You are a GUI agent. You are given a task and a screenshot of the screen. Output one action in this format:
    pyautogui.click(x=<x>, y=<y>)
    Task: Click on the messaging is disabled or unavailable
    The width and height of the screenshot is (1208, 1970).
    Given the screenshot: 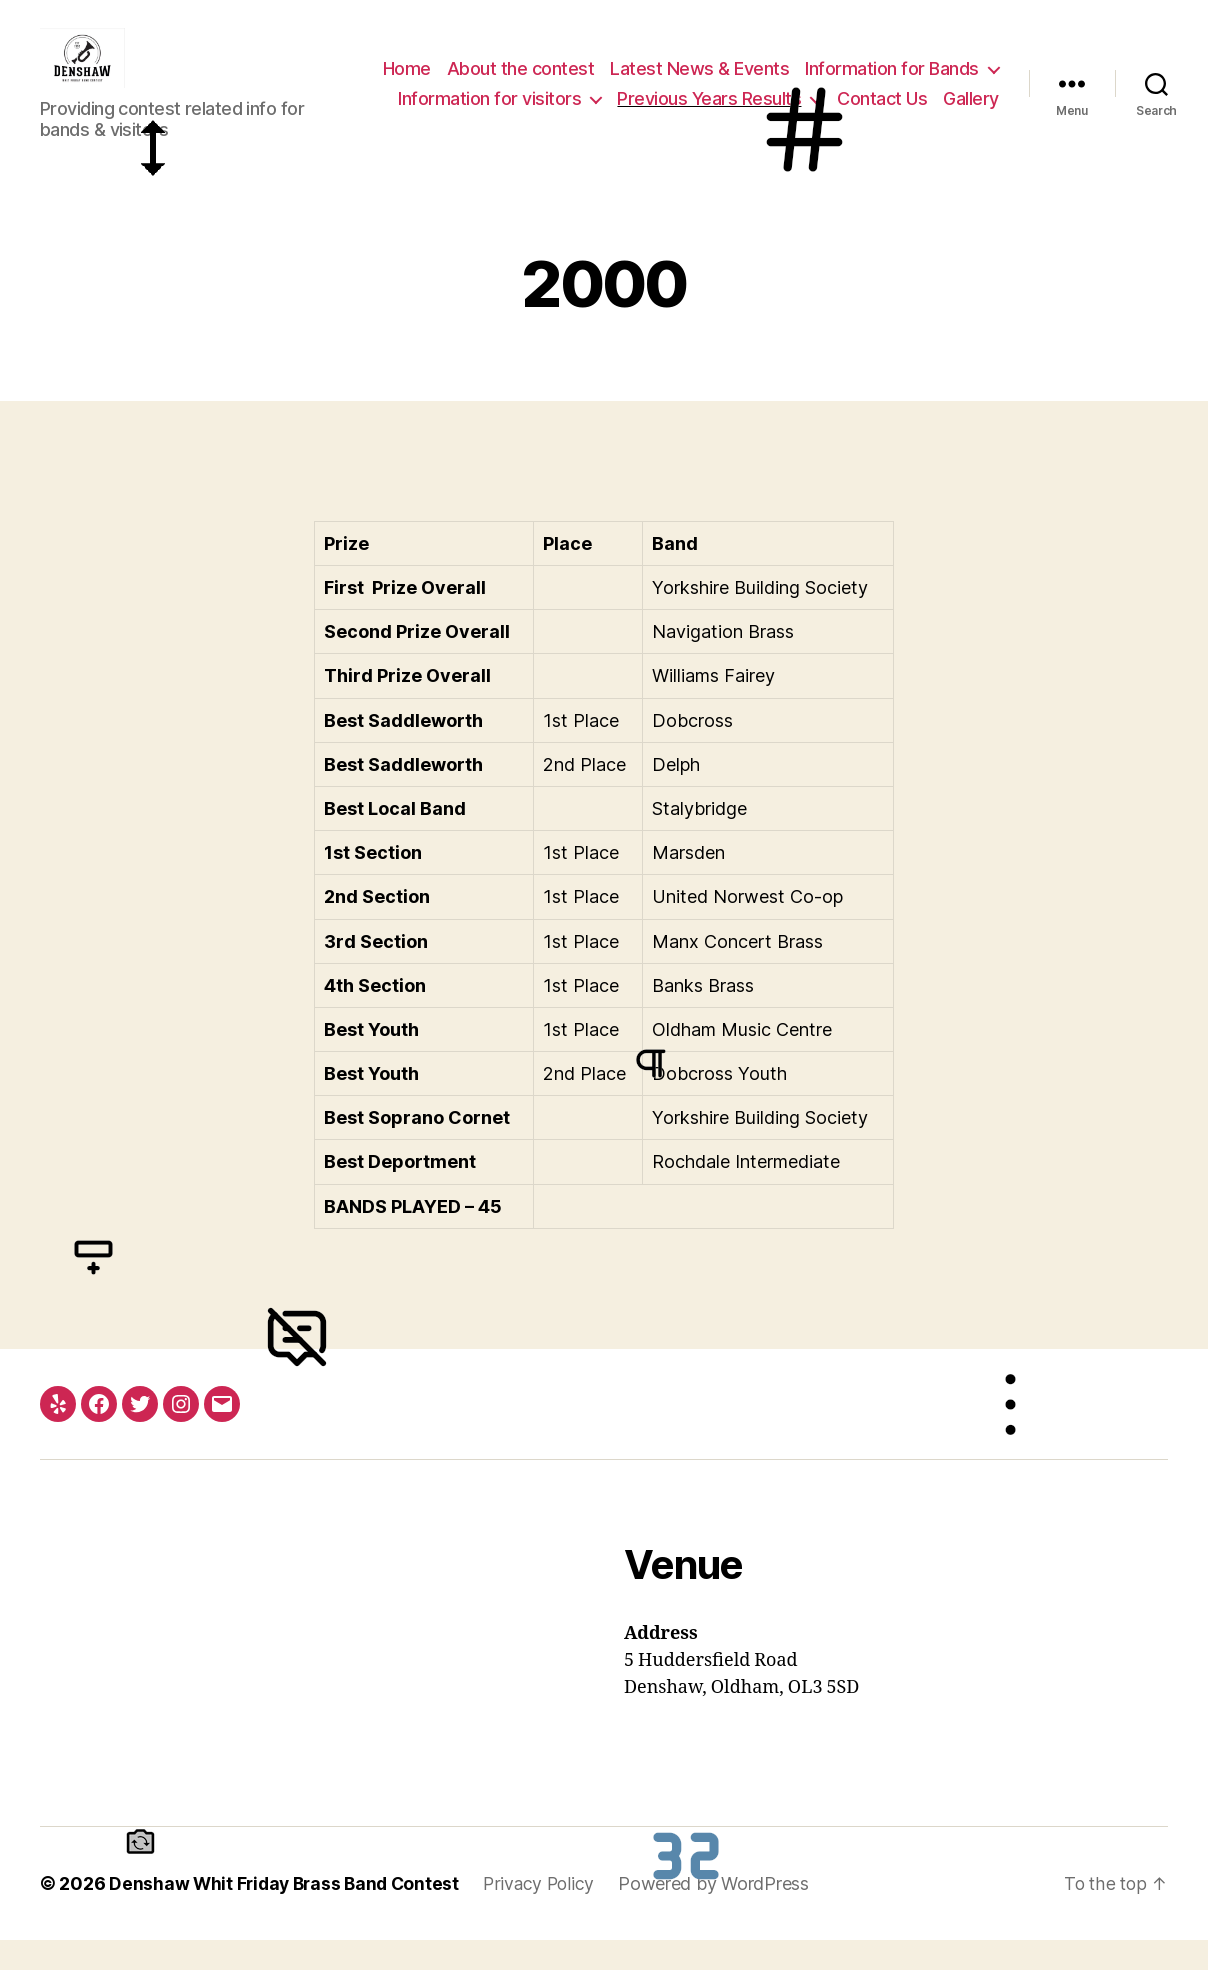 What is the action you would take?
    pyautogui.click(x=297, y=1337)
    